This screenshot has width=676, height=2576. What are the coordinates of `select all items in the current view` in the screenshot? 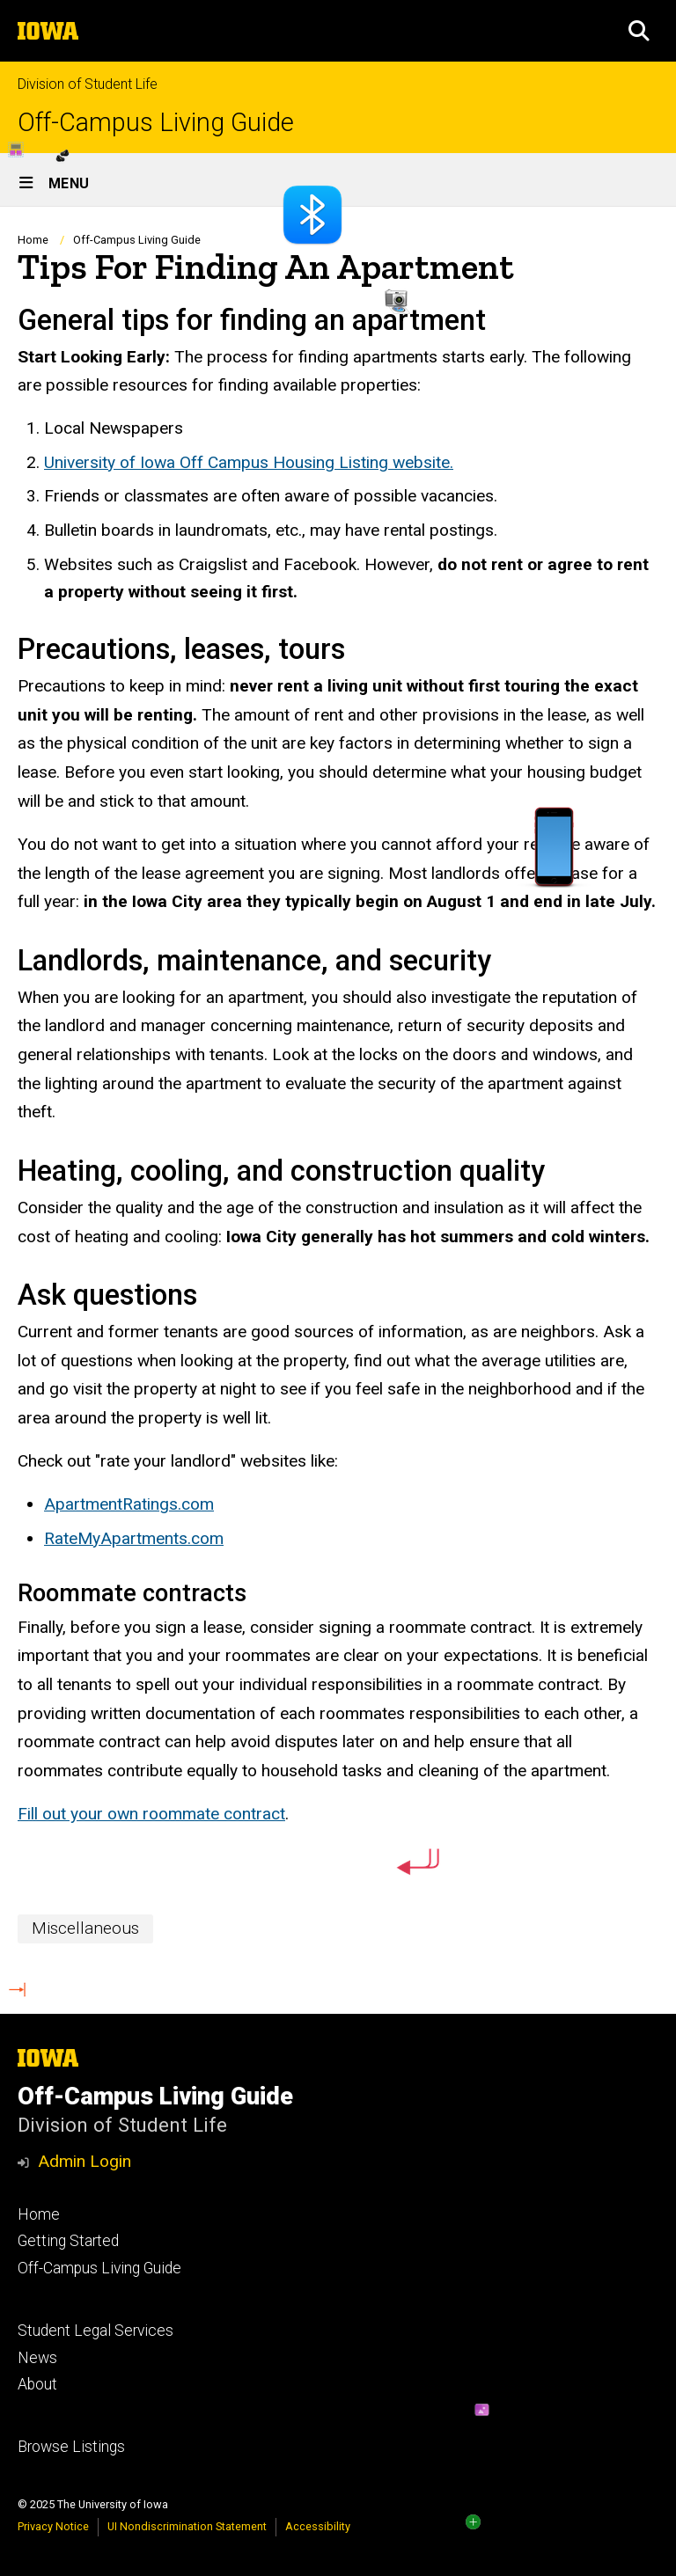 It's located at (16, 150).